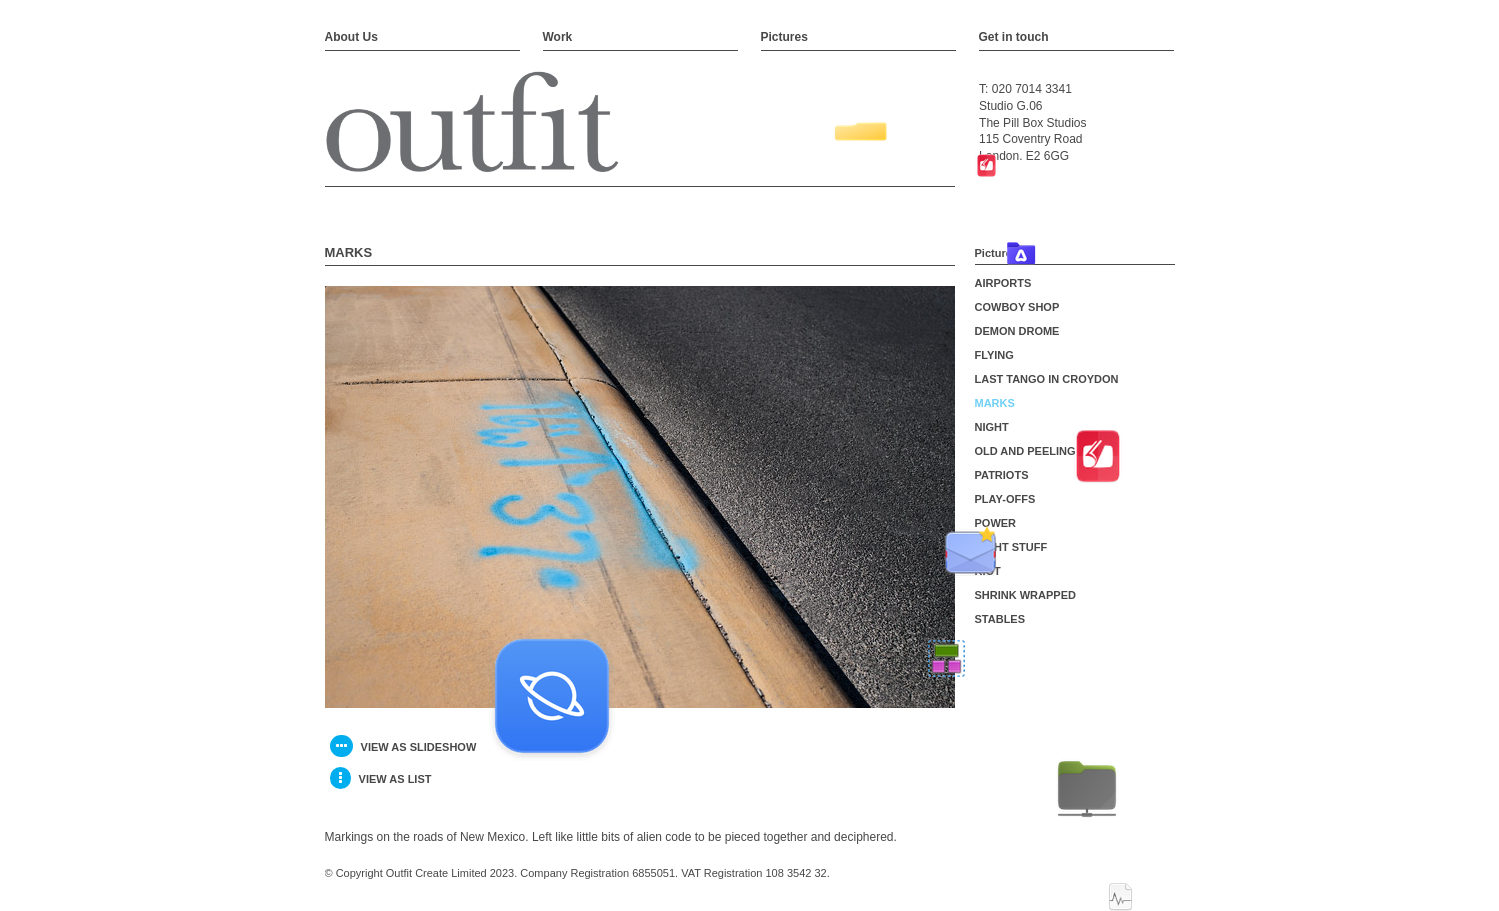 This screenshot has width=1499, height=911. I want to click on open web browser preferences, so click(552, 698).